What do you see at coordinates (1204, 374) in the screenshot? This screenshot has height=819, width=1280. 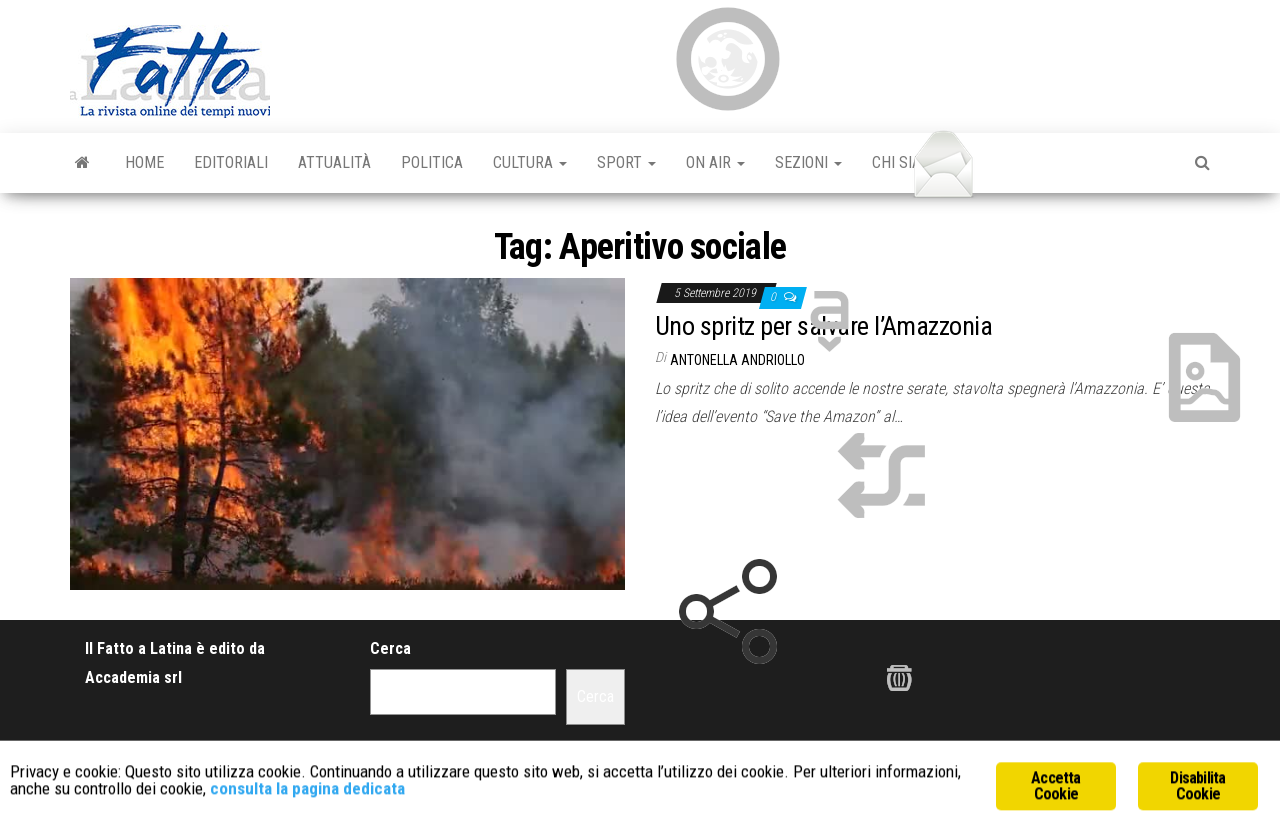 I see `indicates a drawing or illustration file` at bounding box center [1204, 374].